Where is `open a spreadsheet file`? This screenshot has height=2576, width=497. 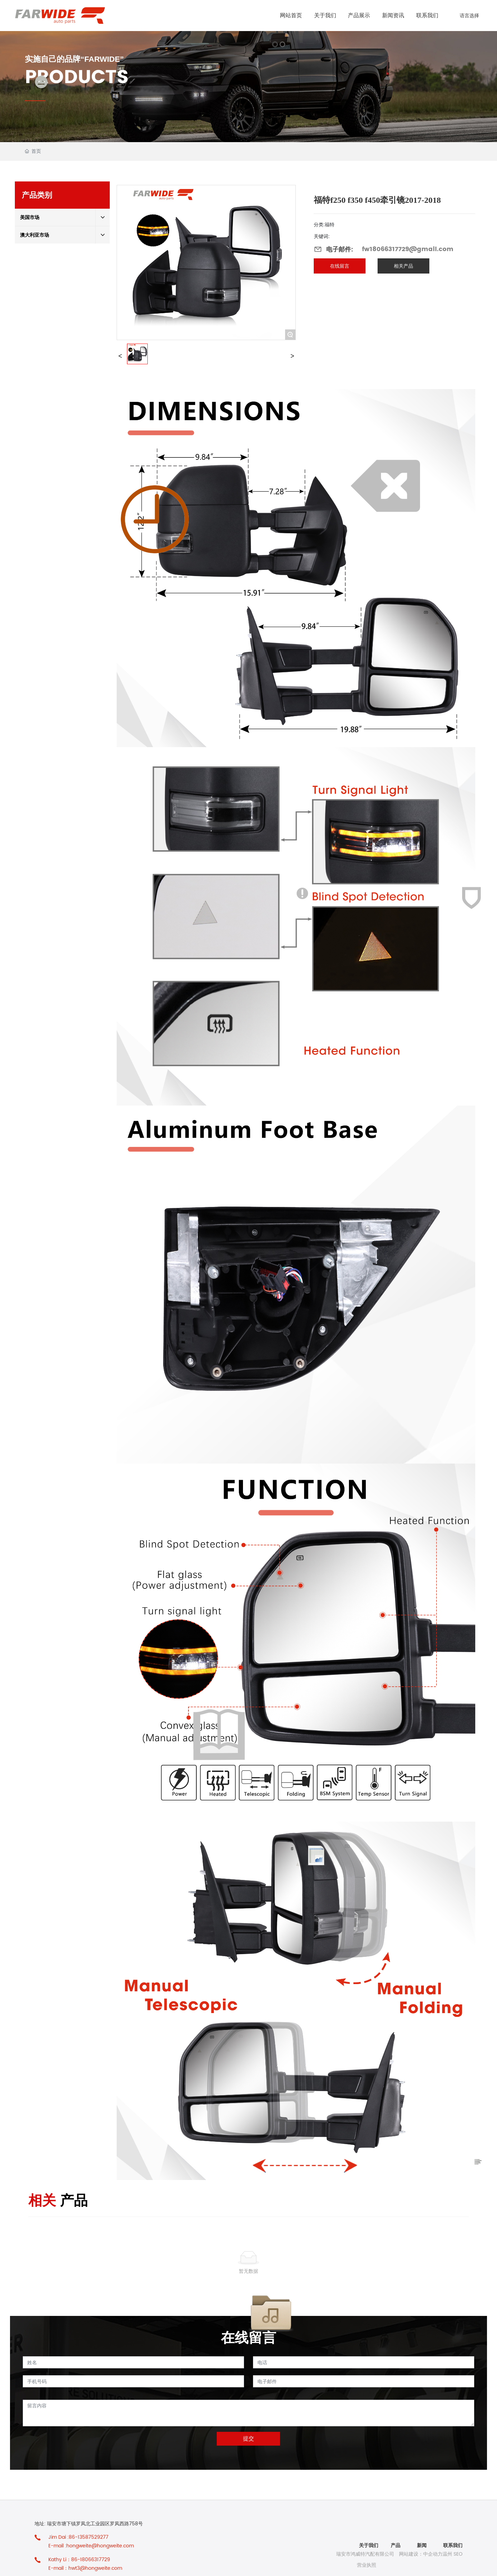 open a spreadsheet file is located at coordinates (316, 1855).